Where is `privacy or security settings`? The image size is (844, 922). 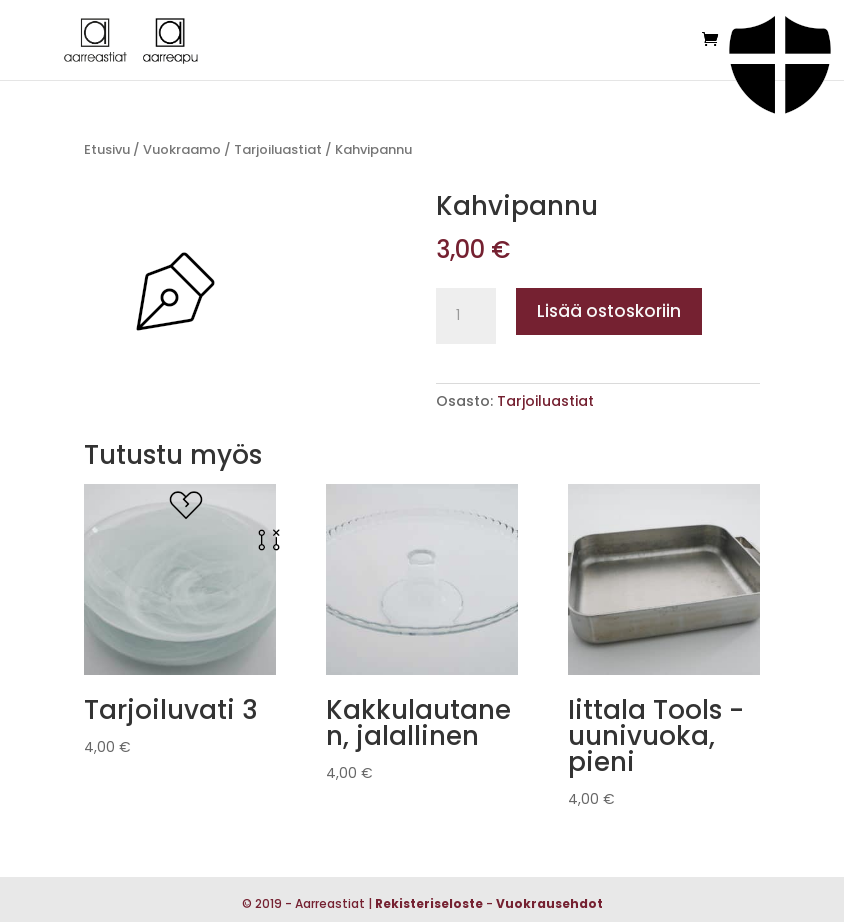 privacy or security settings is located at coordinates (780, 64).